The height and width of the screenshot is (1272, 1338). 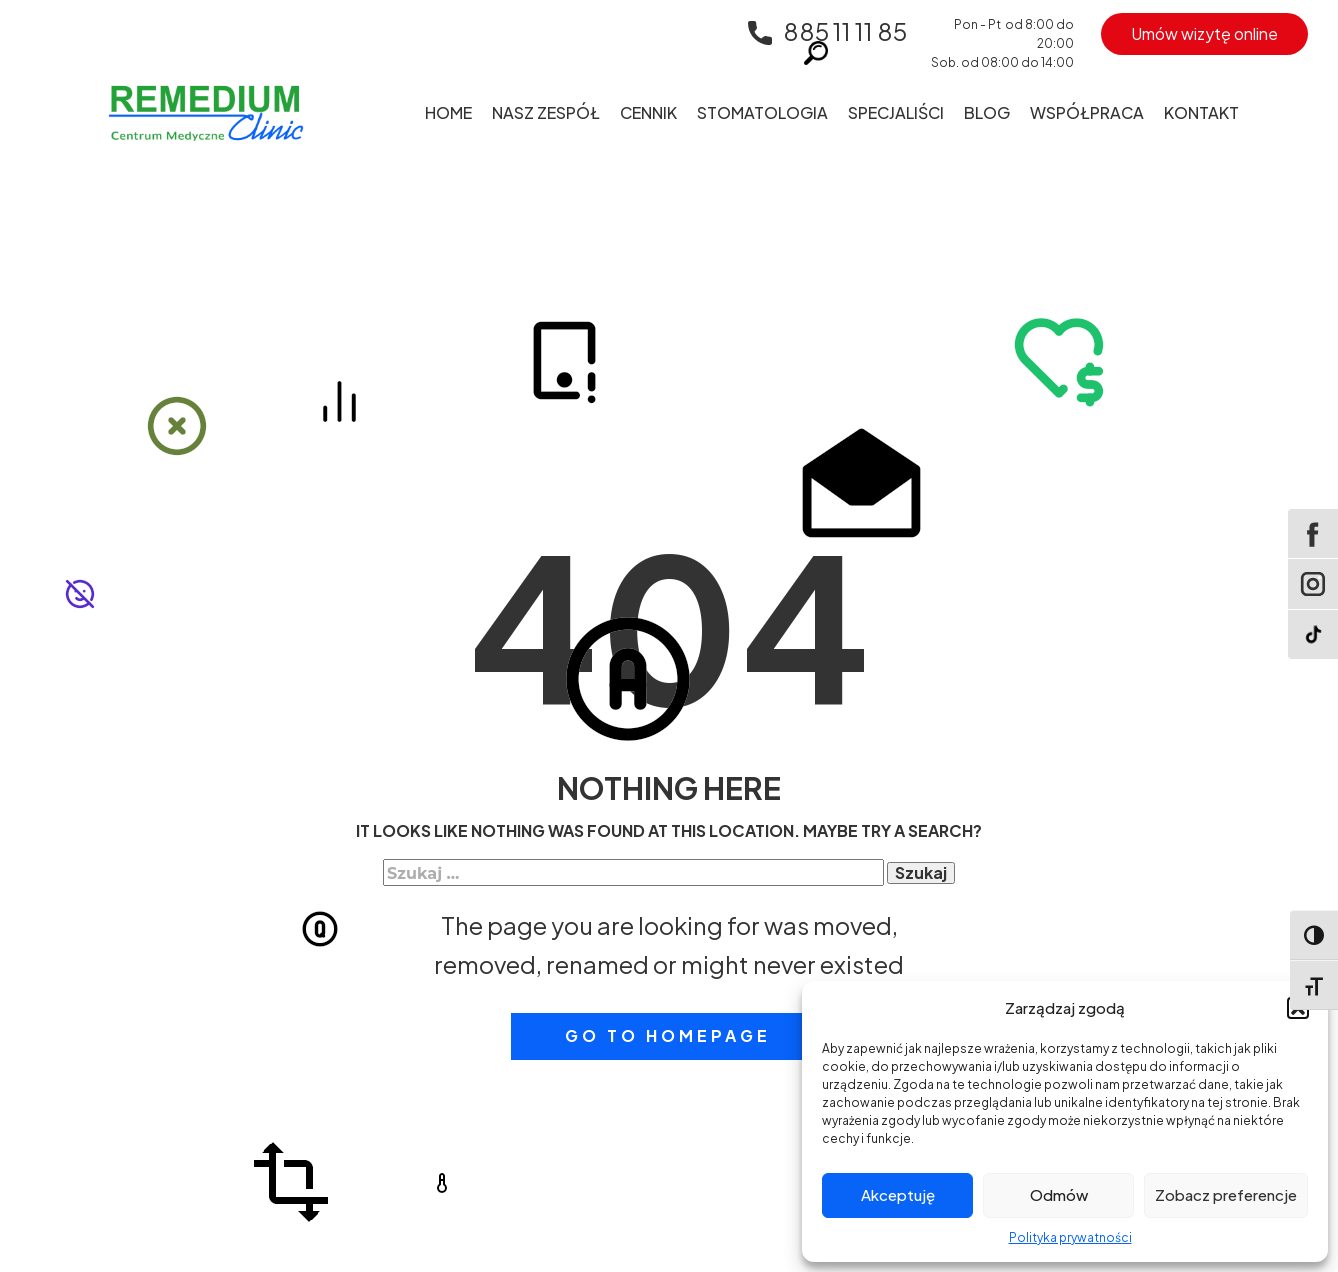 I want to click on disable mood or emotion tracking, so click(x=80, y=594).